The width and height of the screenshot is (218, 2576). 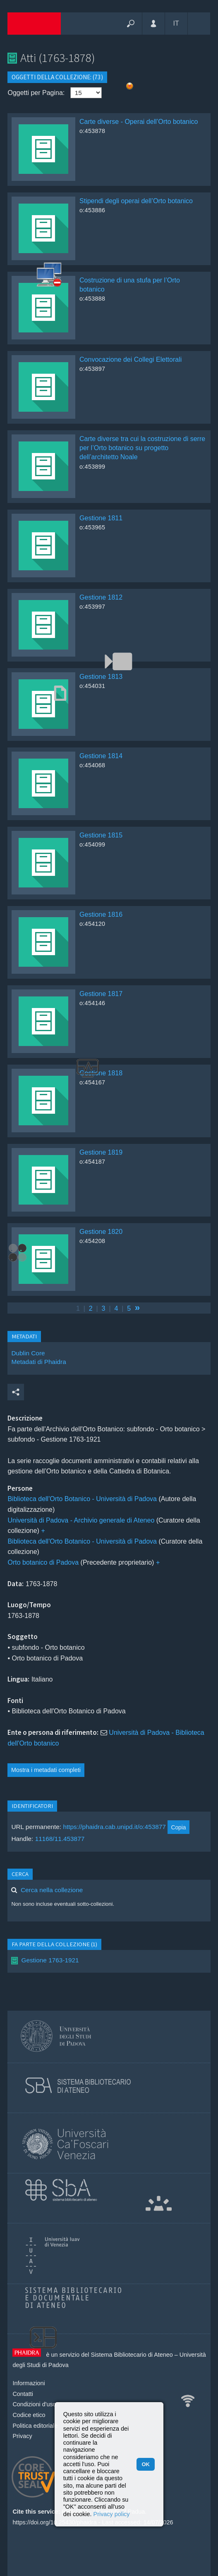 What do you see at coordinates (158, 2204) in the screenshot?
I see `adjust keyboard backlight brightness` at bounding box center [158, 2204].